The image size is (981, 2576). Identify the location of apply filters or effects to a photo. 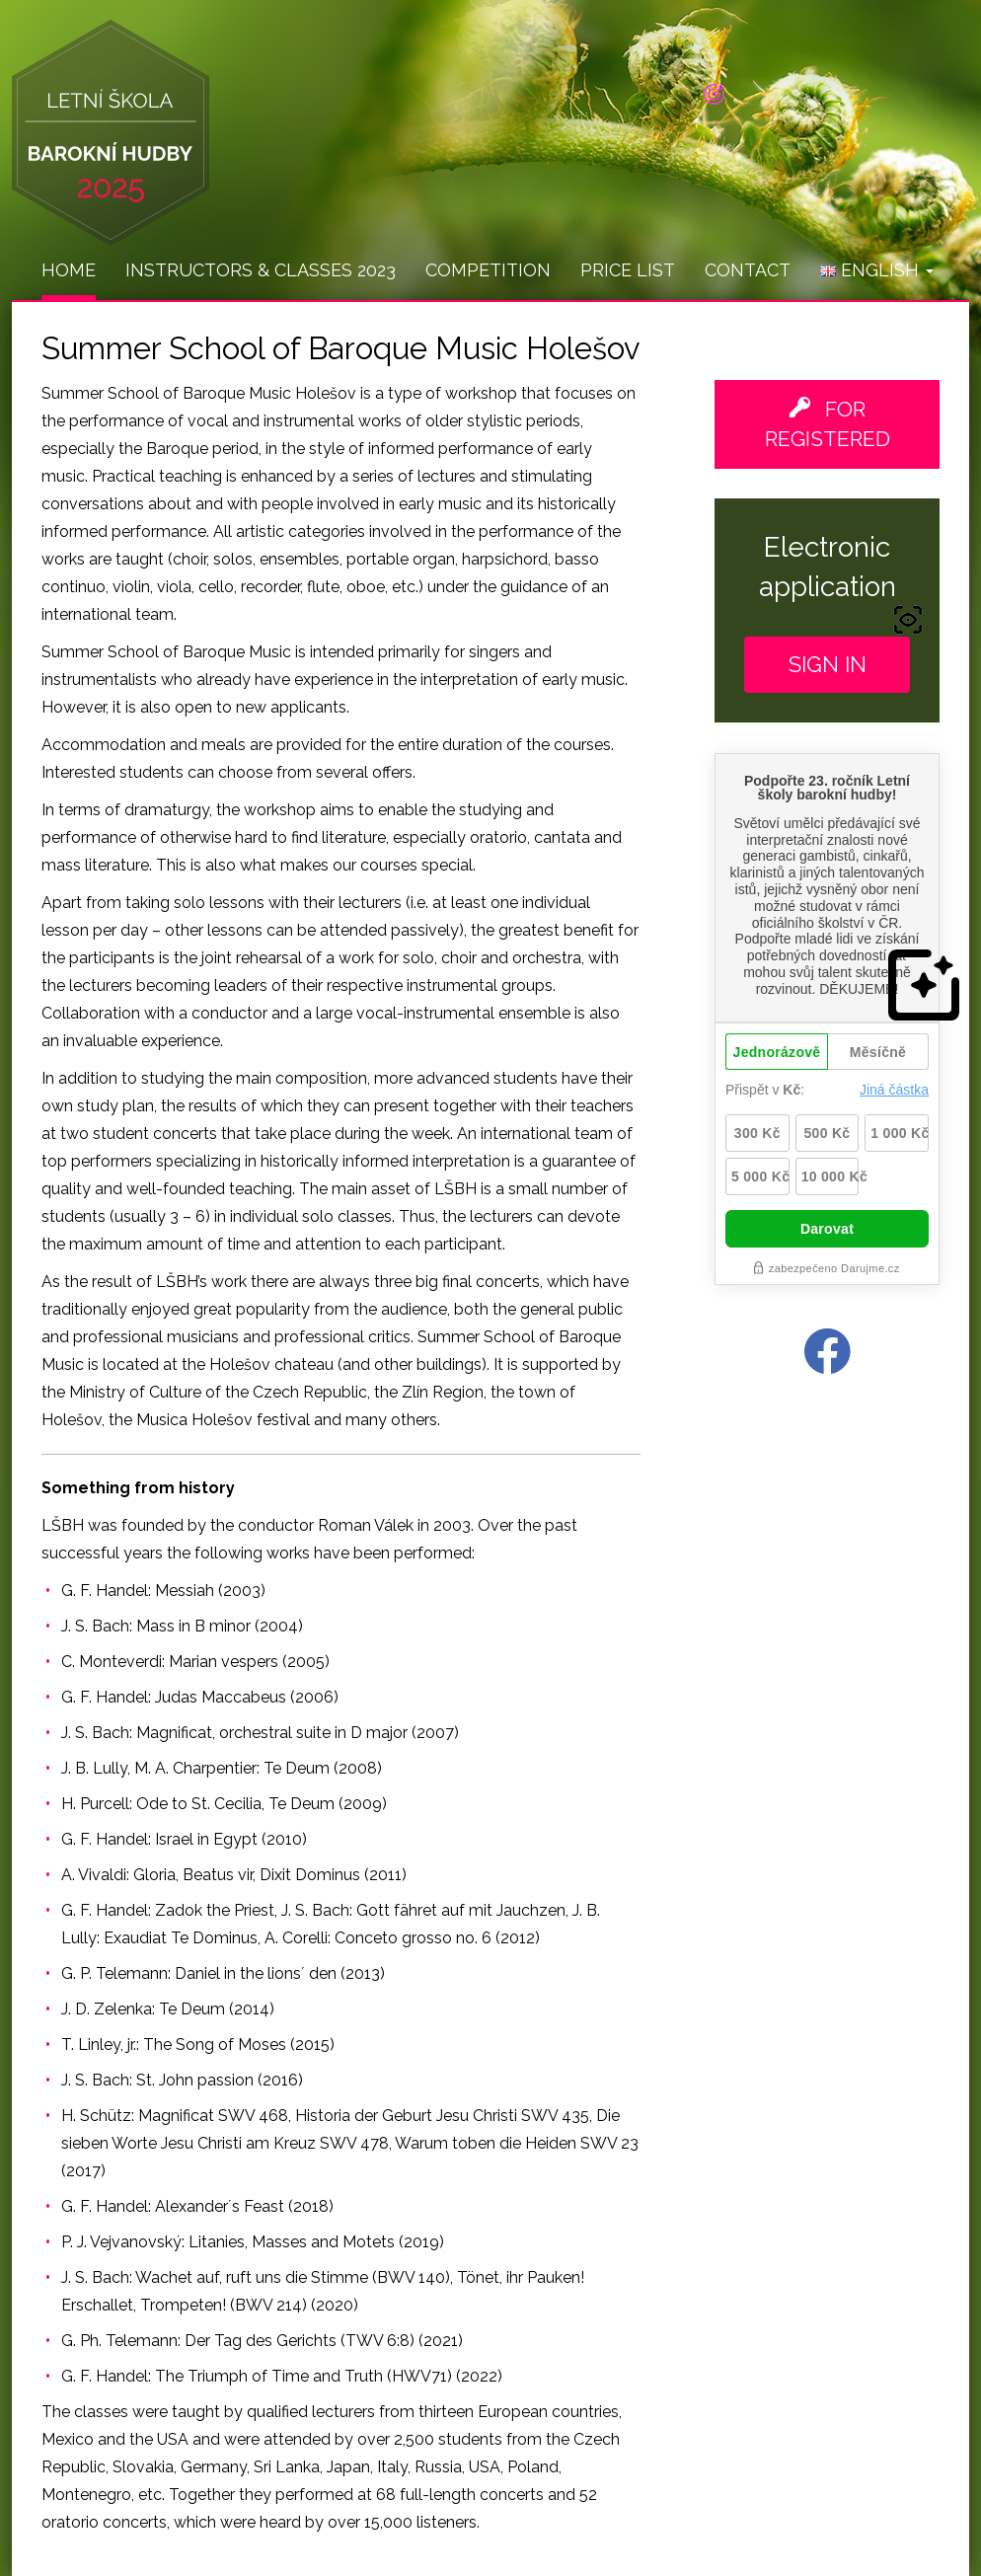
(924, 985).